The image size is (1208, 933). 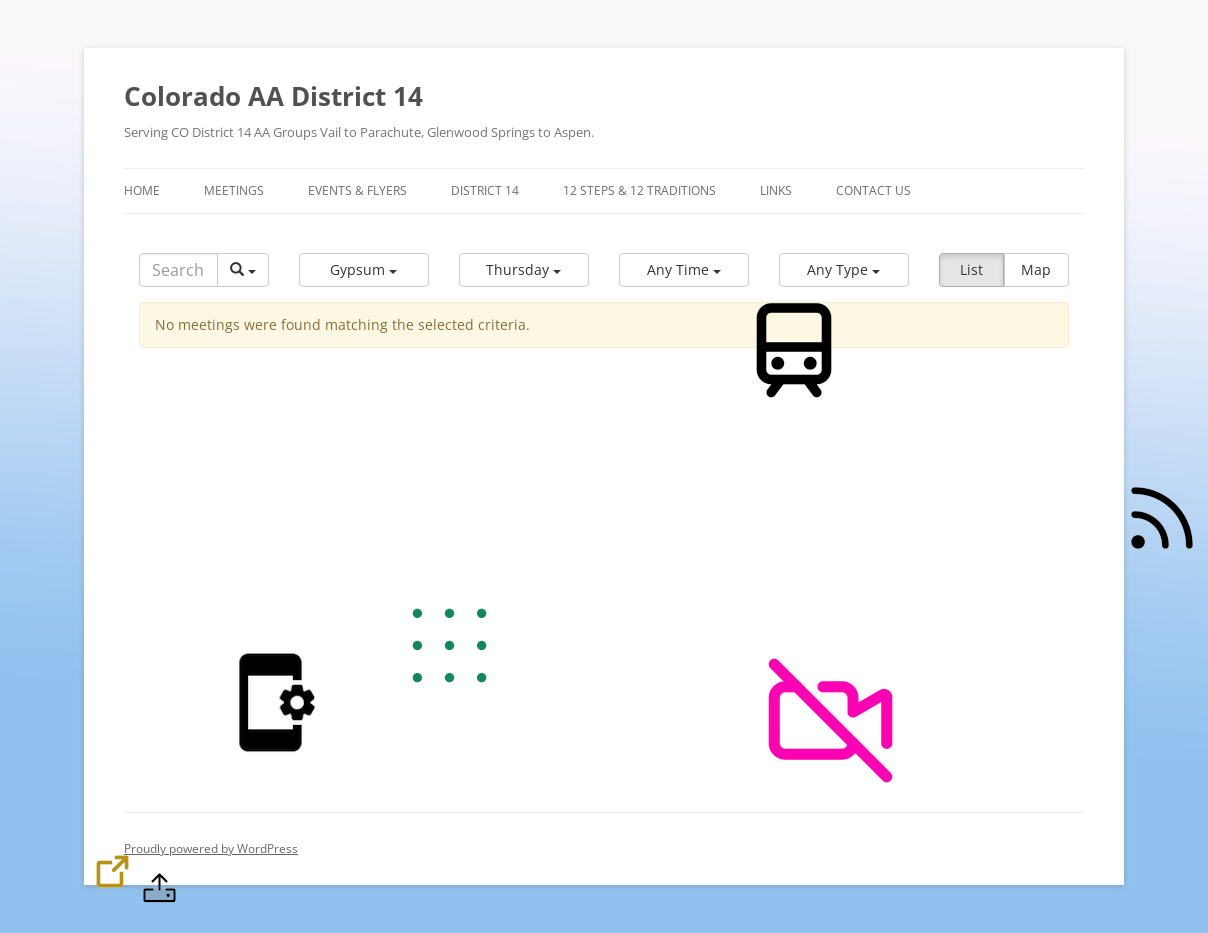 I want to click on upload a file or document, so click(x=159, y=889).